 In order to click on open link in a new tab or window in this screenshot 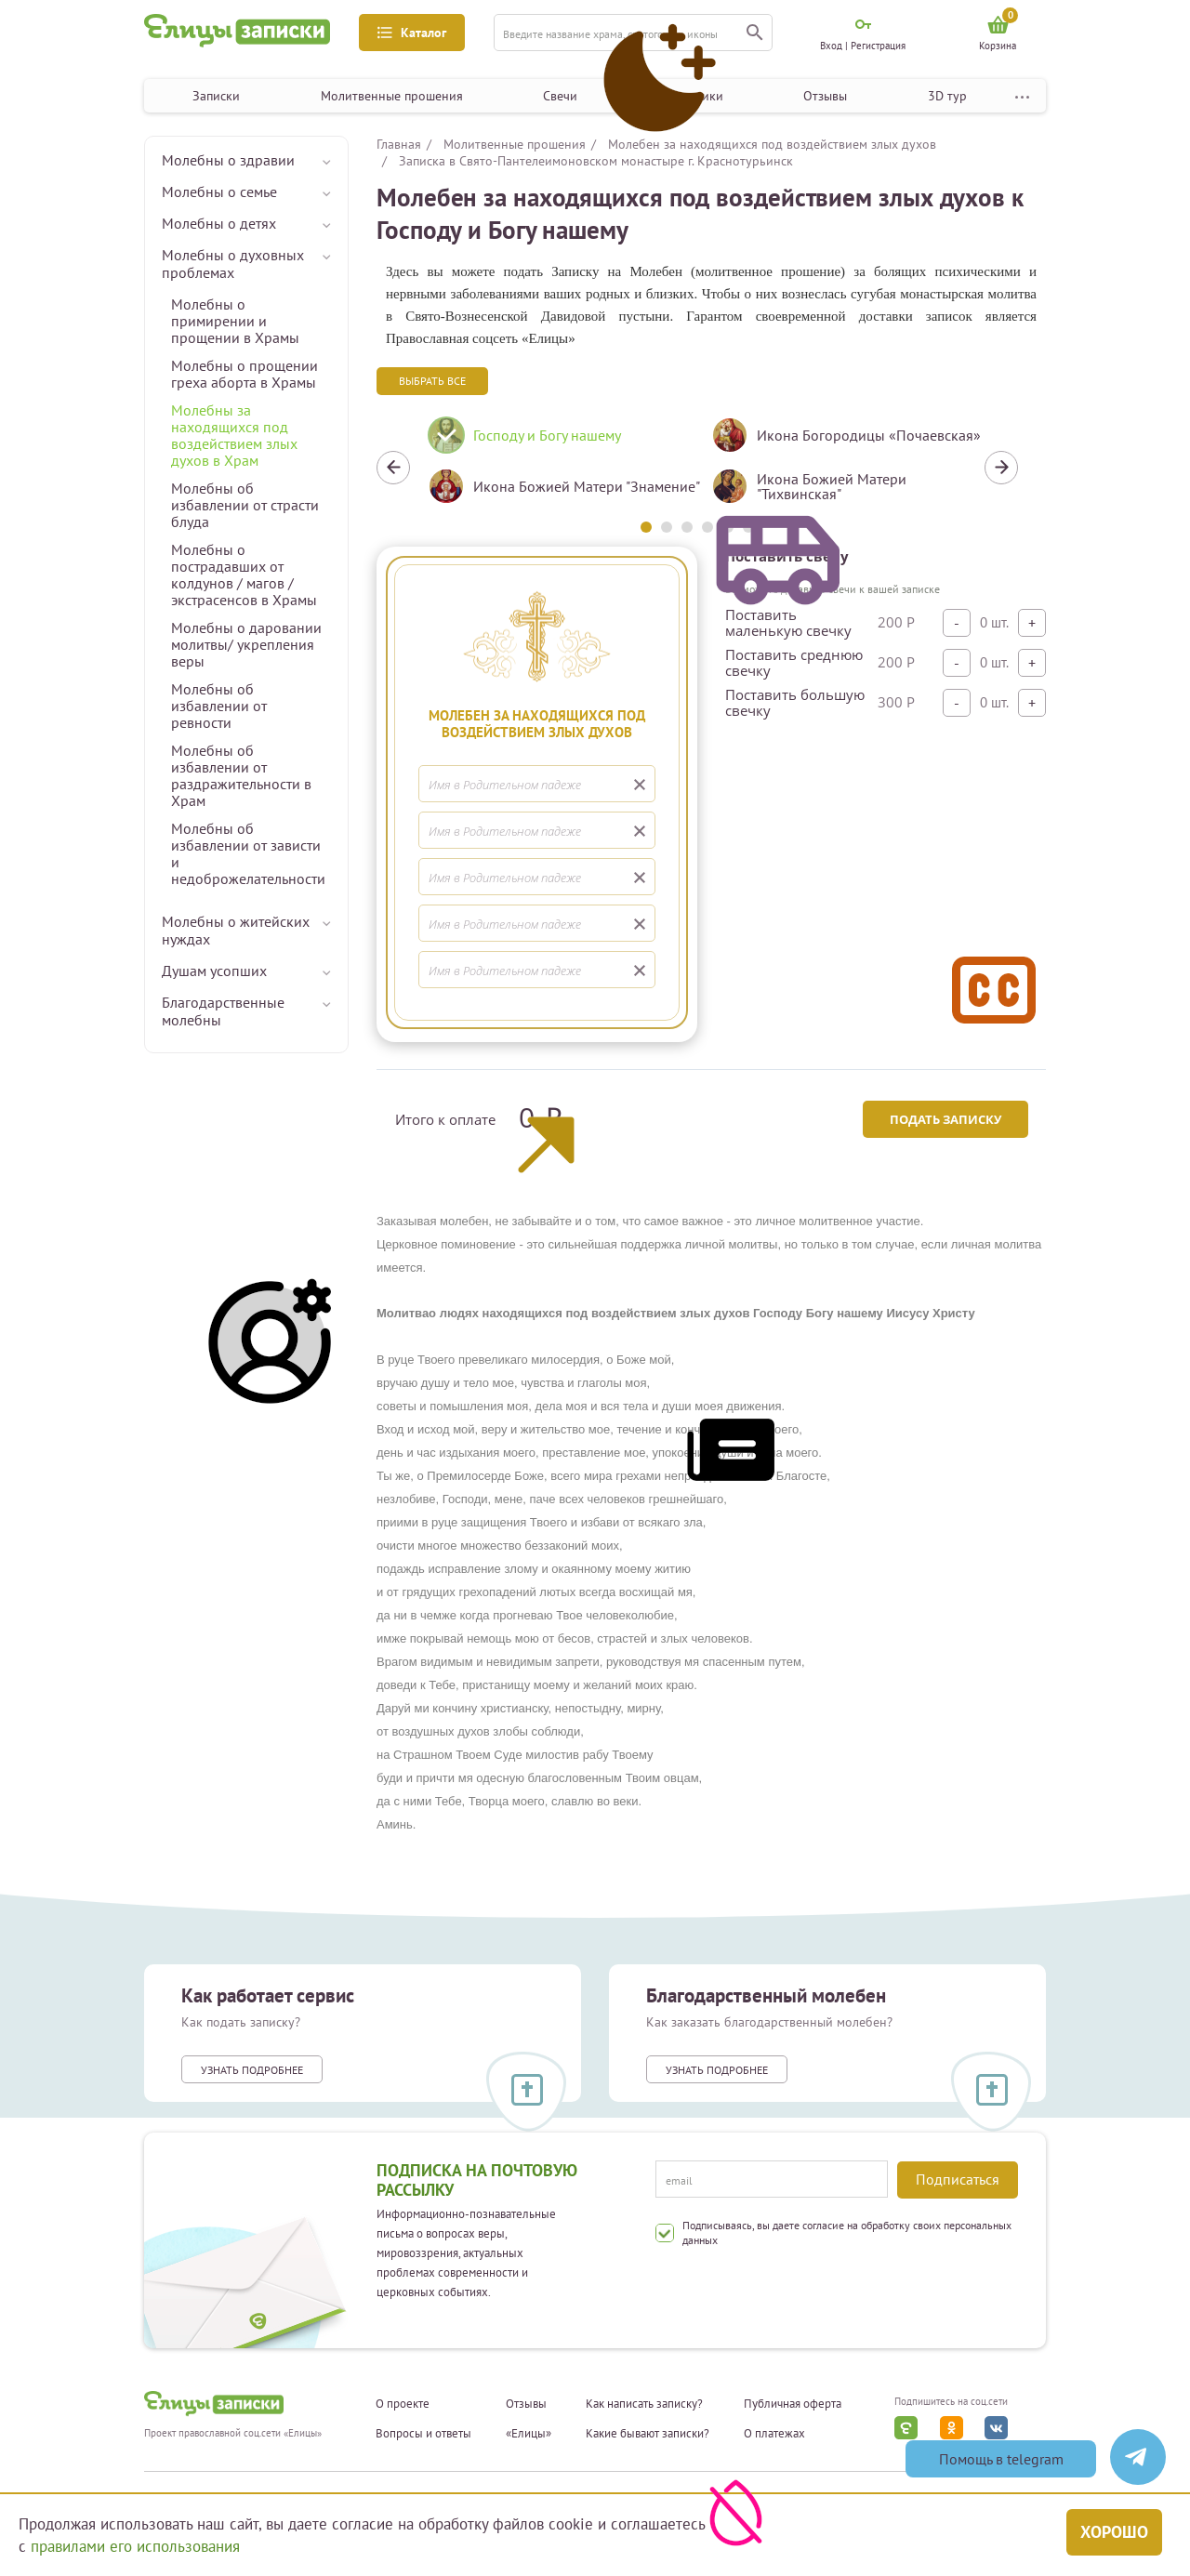, I will do `click(546, 1144)`.